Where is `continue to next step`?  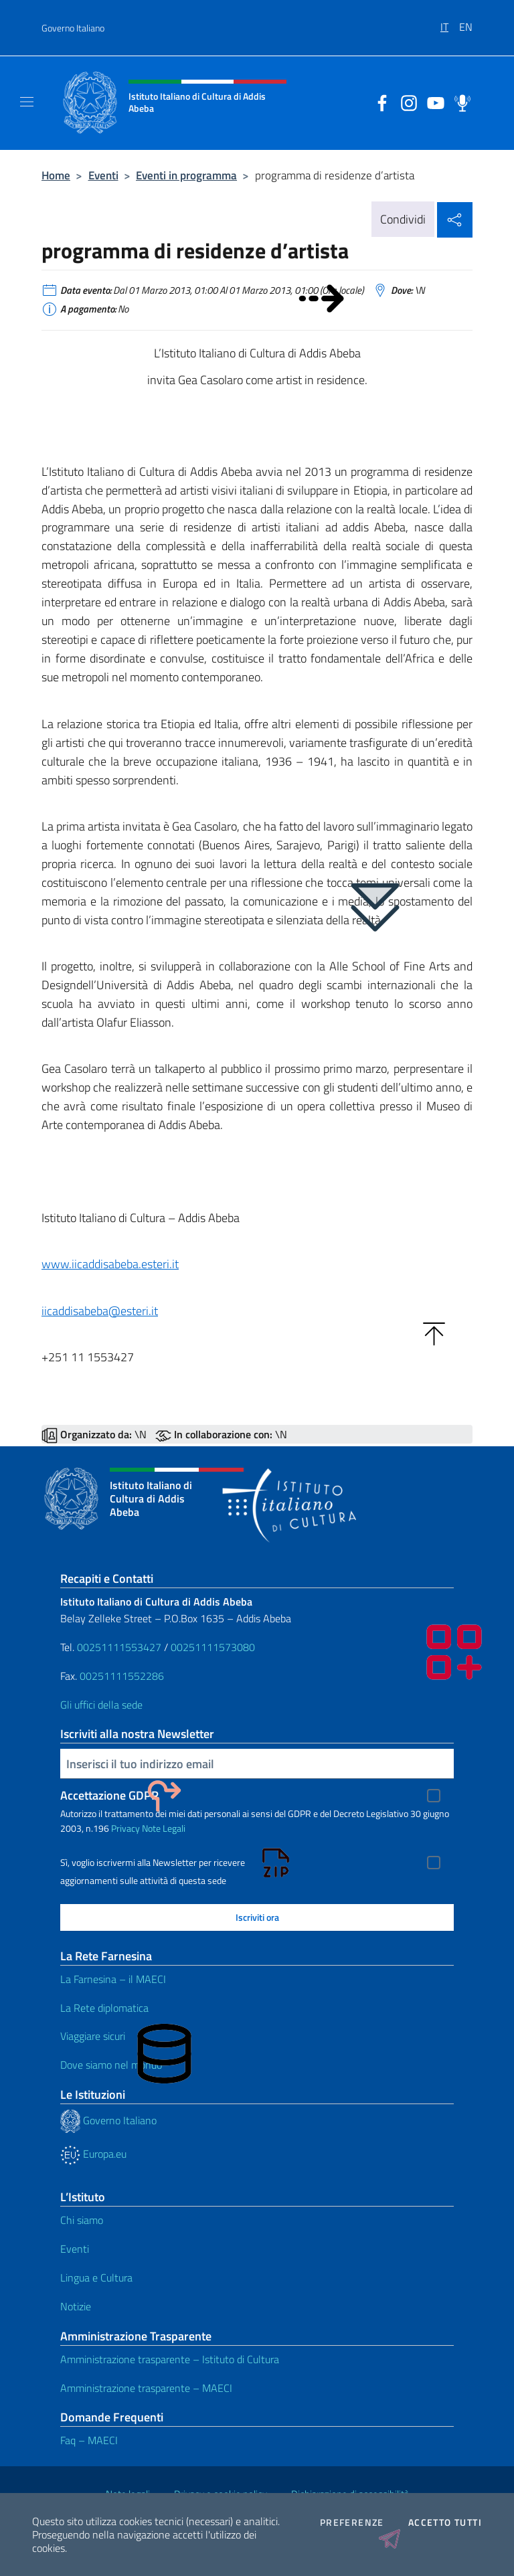 continue to next step is located at coordinates (321, 298).